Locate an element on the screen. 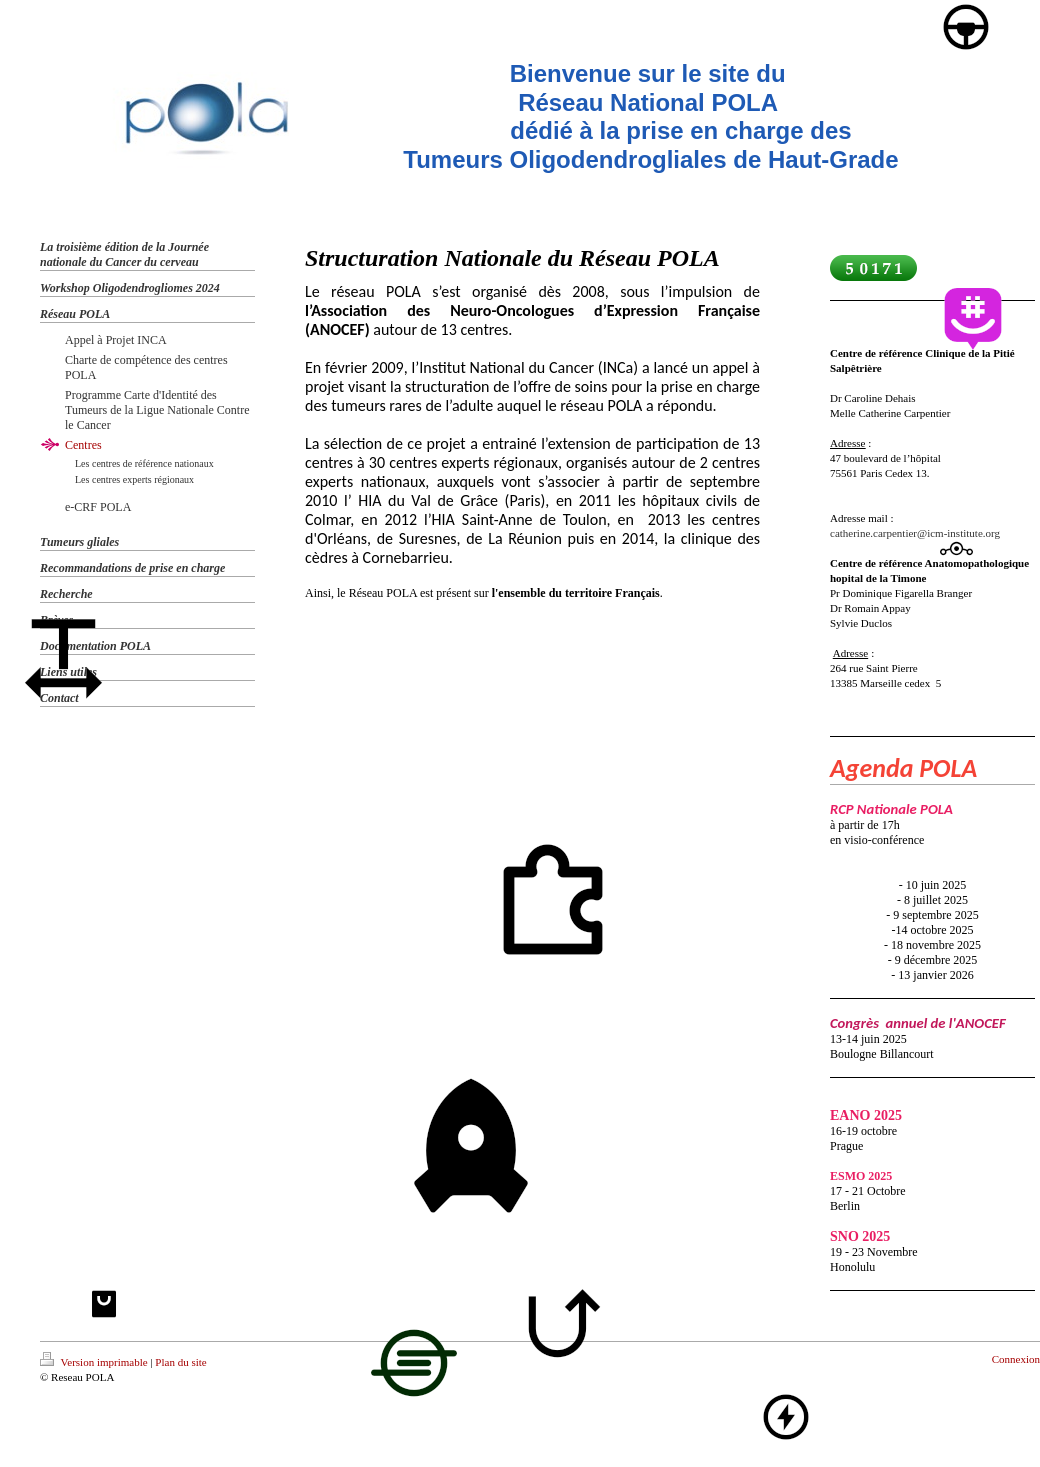 The image size is (1040, 1467). redo or repeat last action is located at coordinates (561, 1325).